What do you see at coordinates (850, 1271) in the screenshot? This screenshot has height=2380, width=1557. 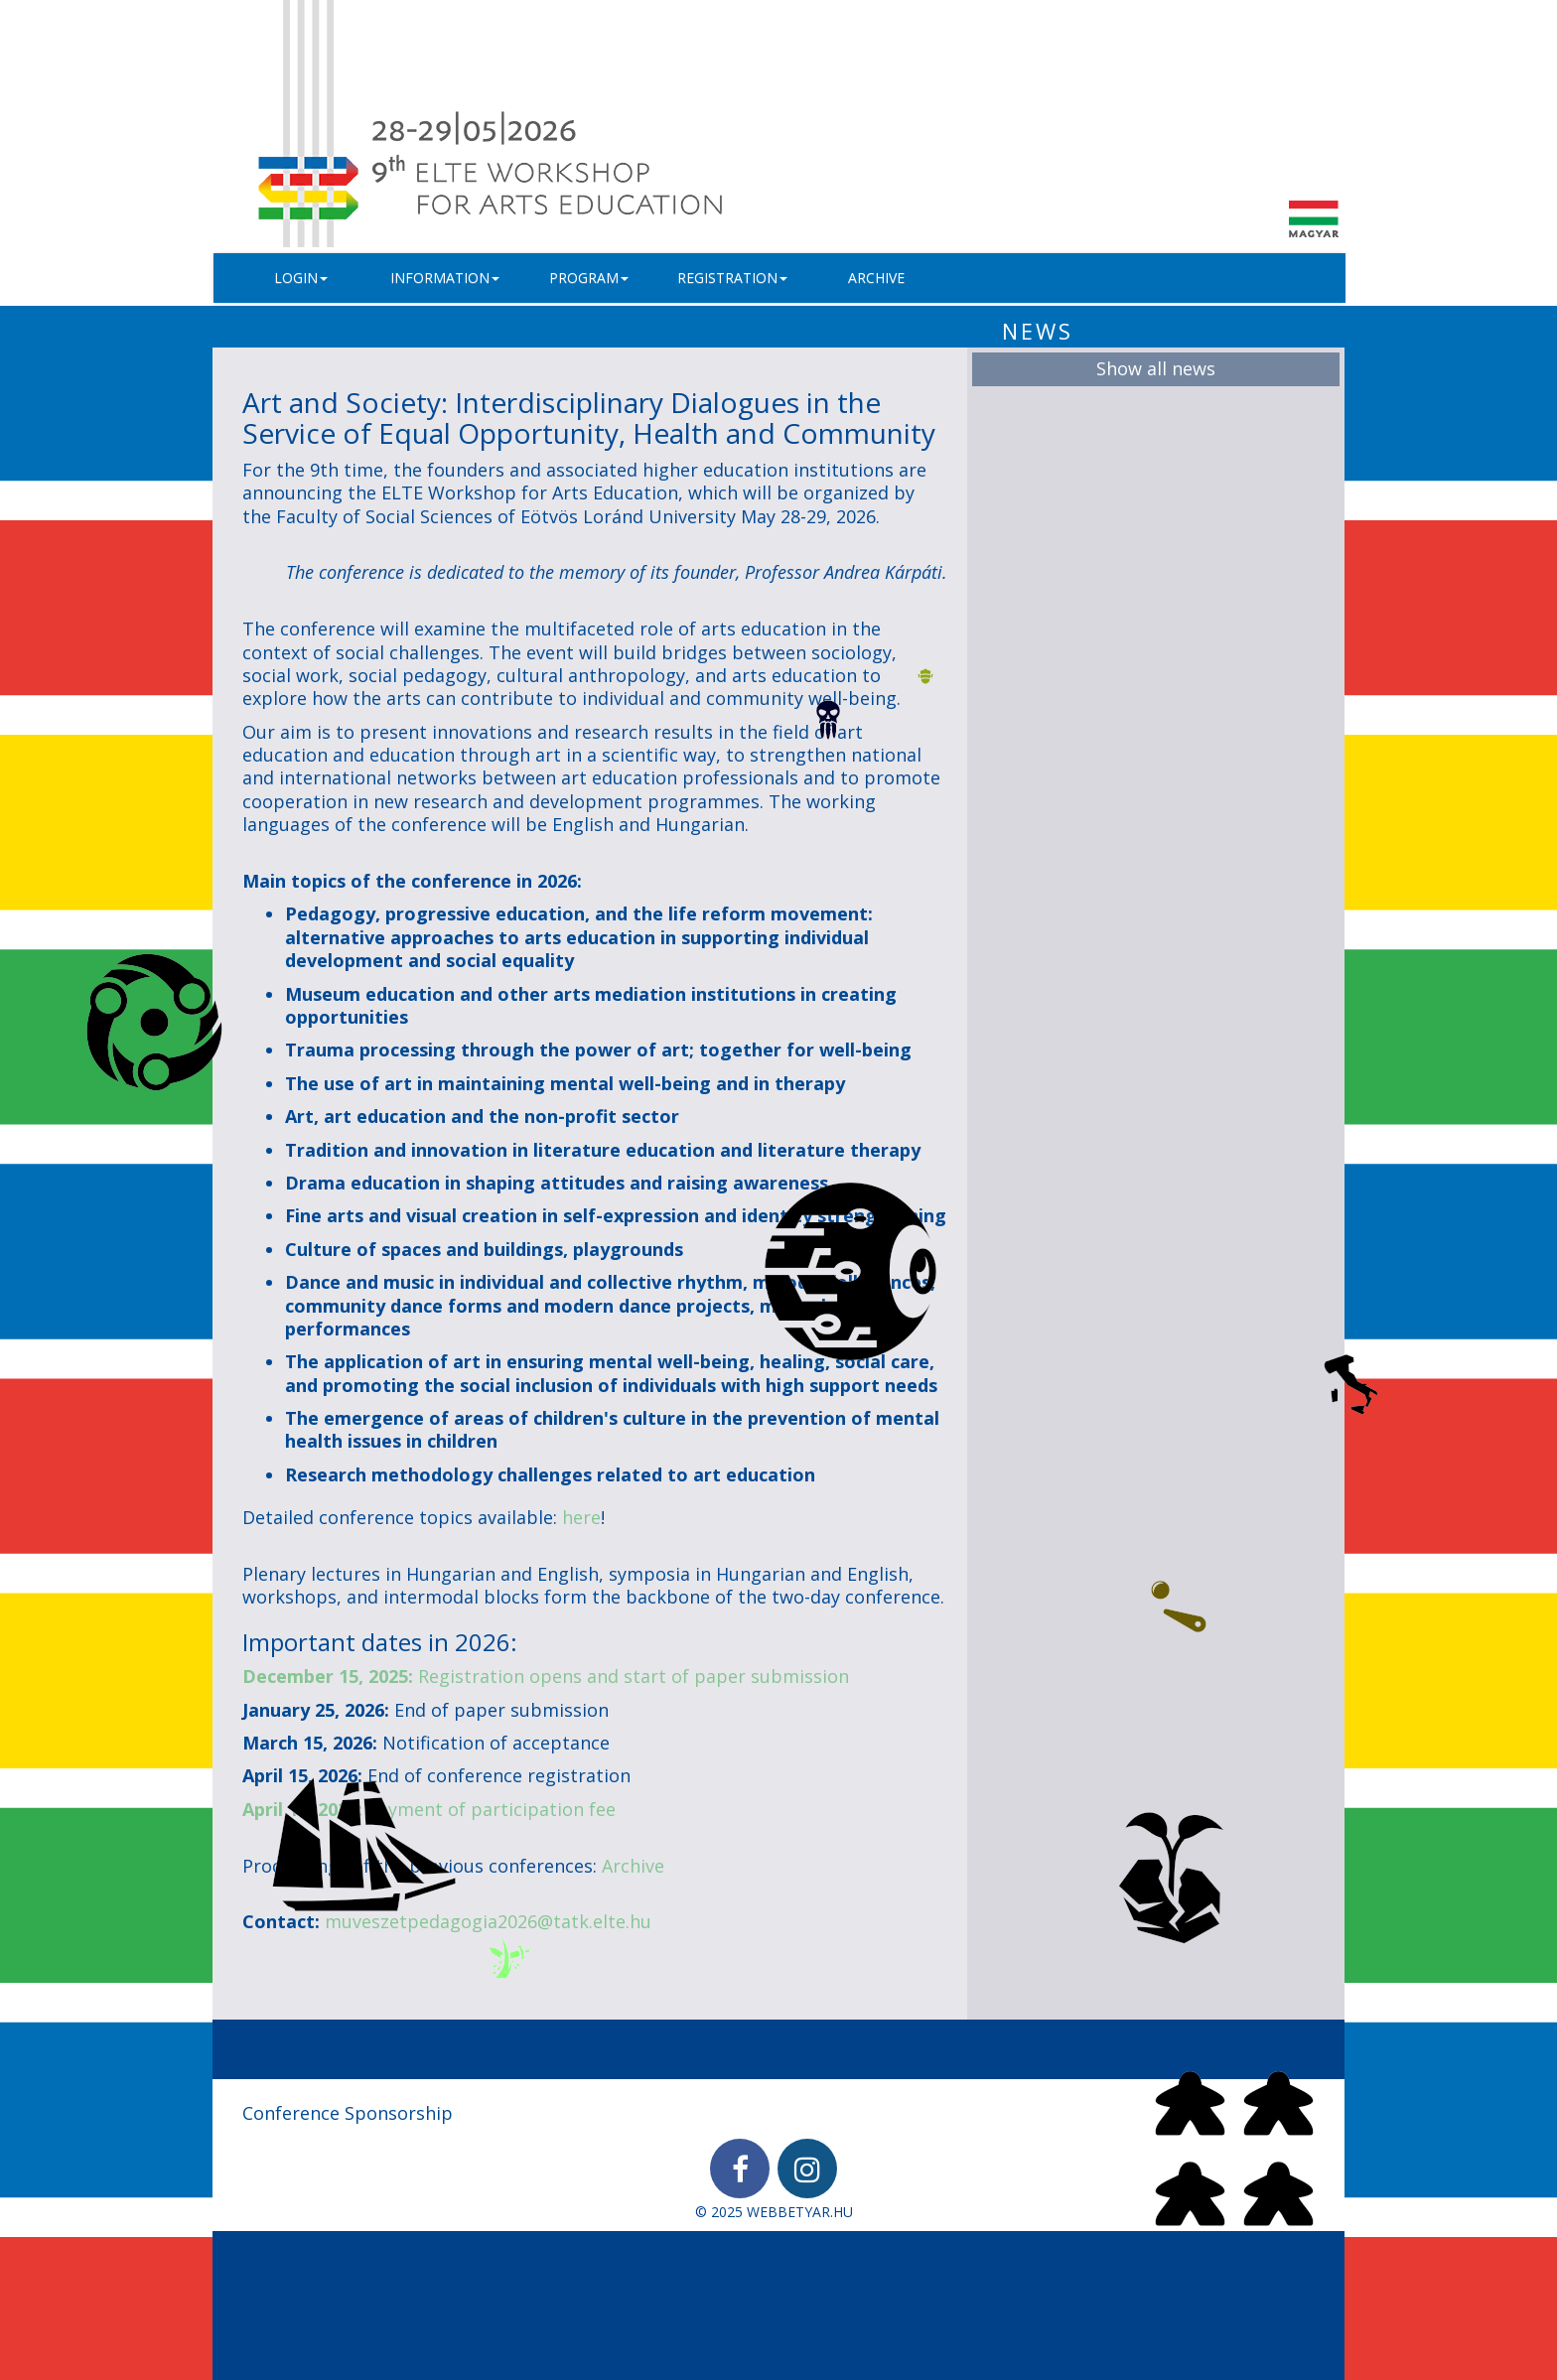 I see `access cybernetic or augmentation settings` at bounding box center [850, 1271].